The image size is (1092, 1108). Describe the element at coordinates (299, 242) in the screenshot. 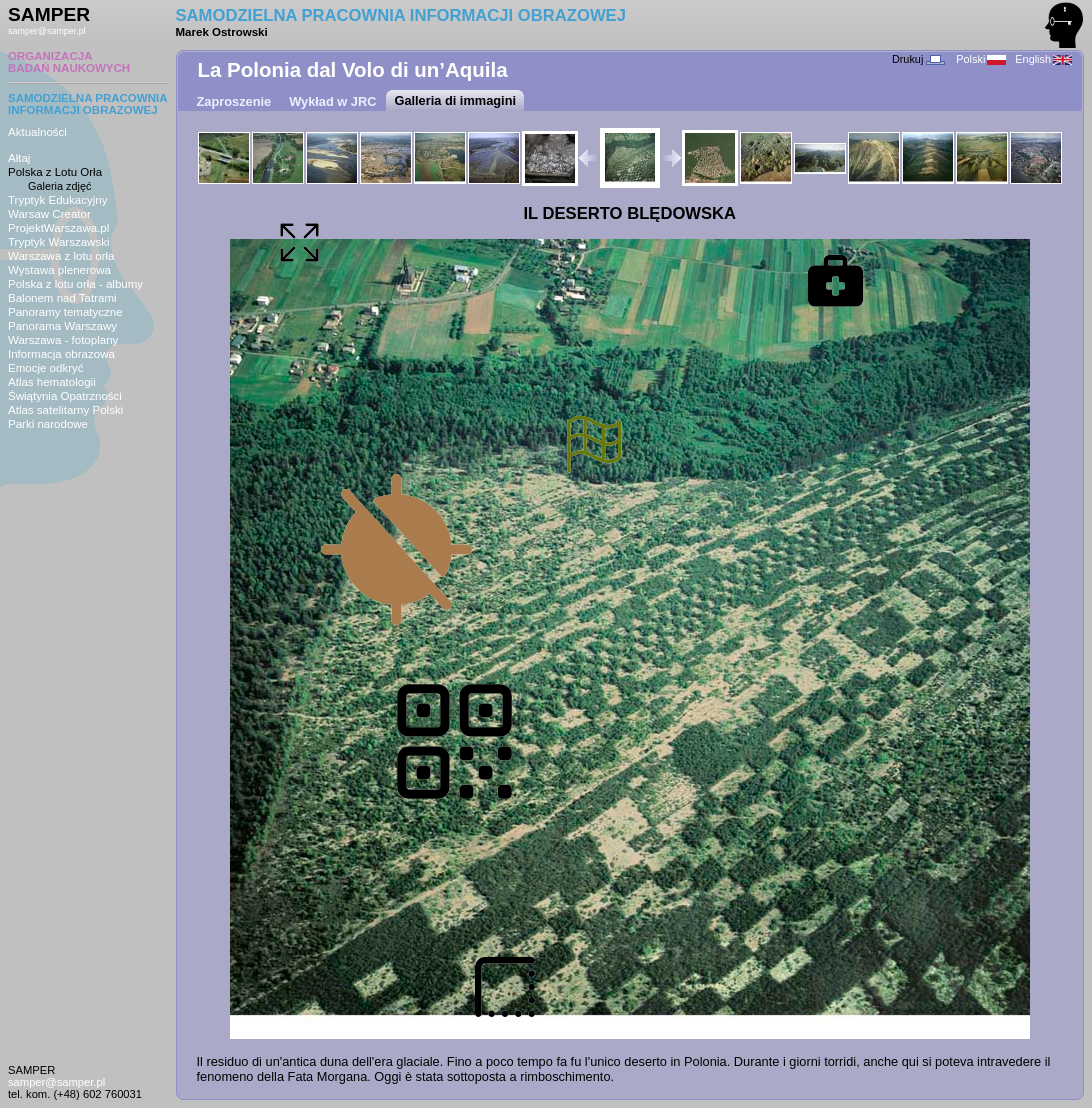

I see `expand to fullscreen mode` at that location.